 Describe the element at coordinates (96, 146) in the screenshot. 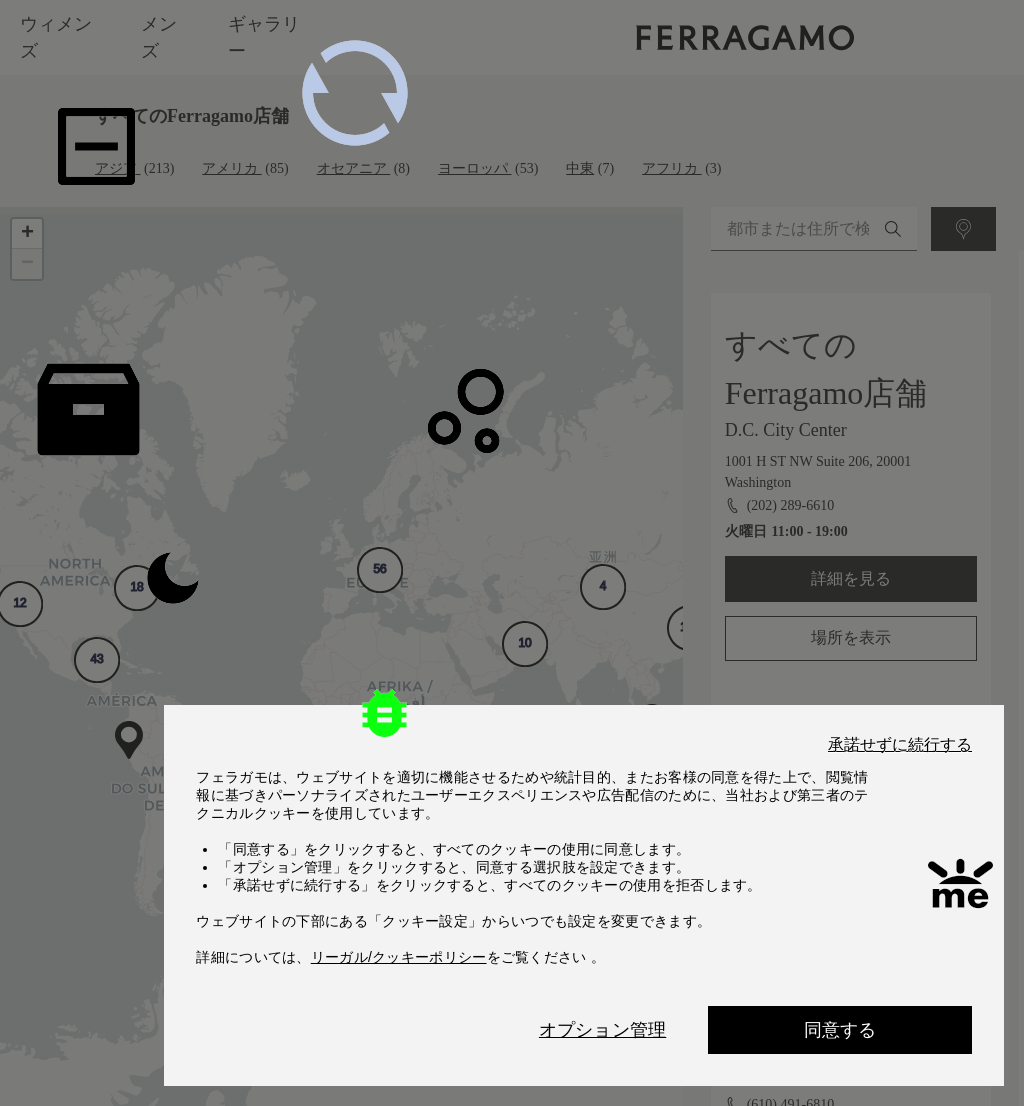

I see `indicates a partially selected state in a list` at that location.